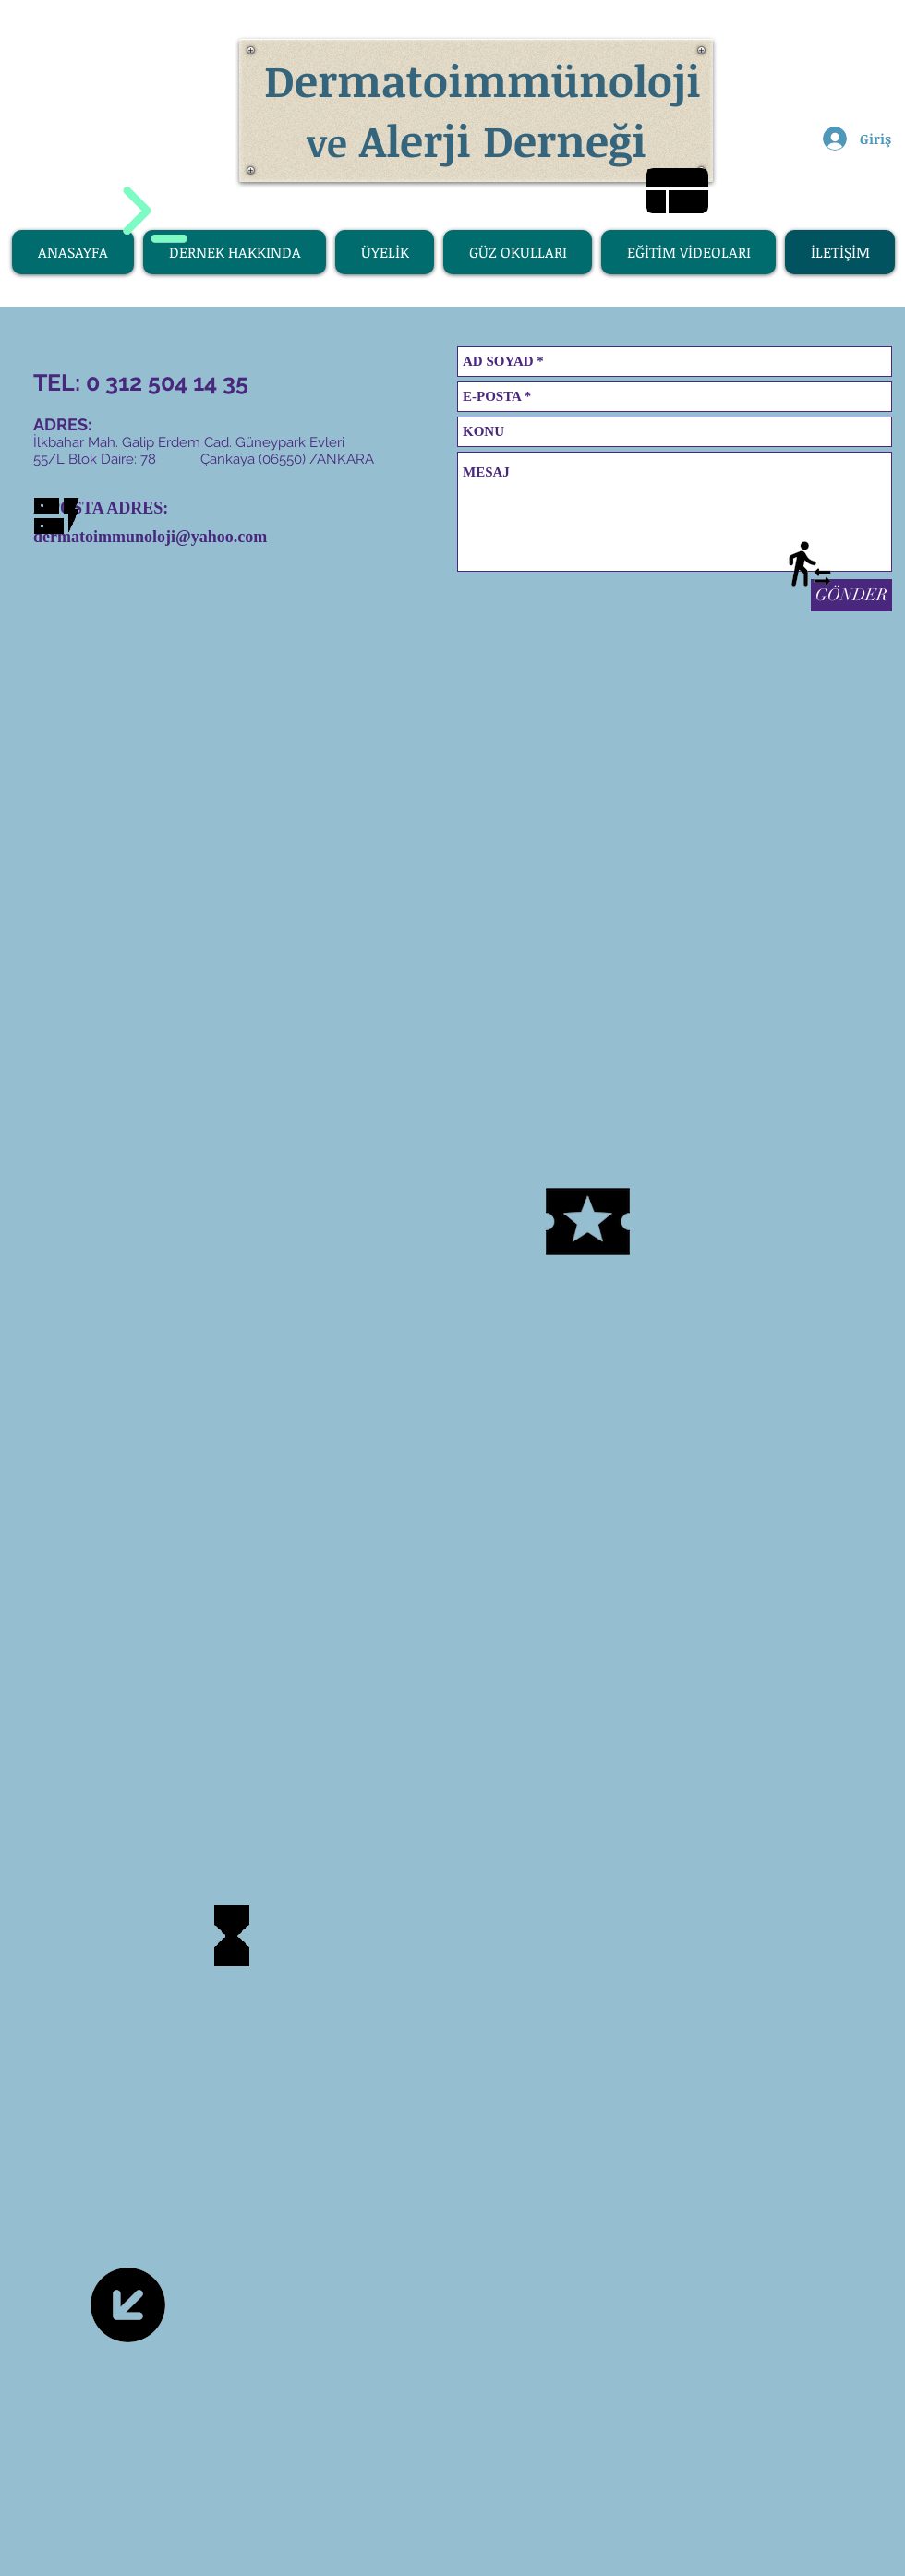 Image resolution: width=905 pixels, height=2576 pixels. I want to click on navigate to previous or lower-left section, so click(127, 2304).